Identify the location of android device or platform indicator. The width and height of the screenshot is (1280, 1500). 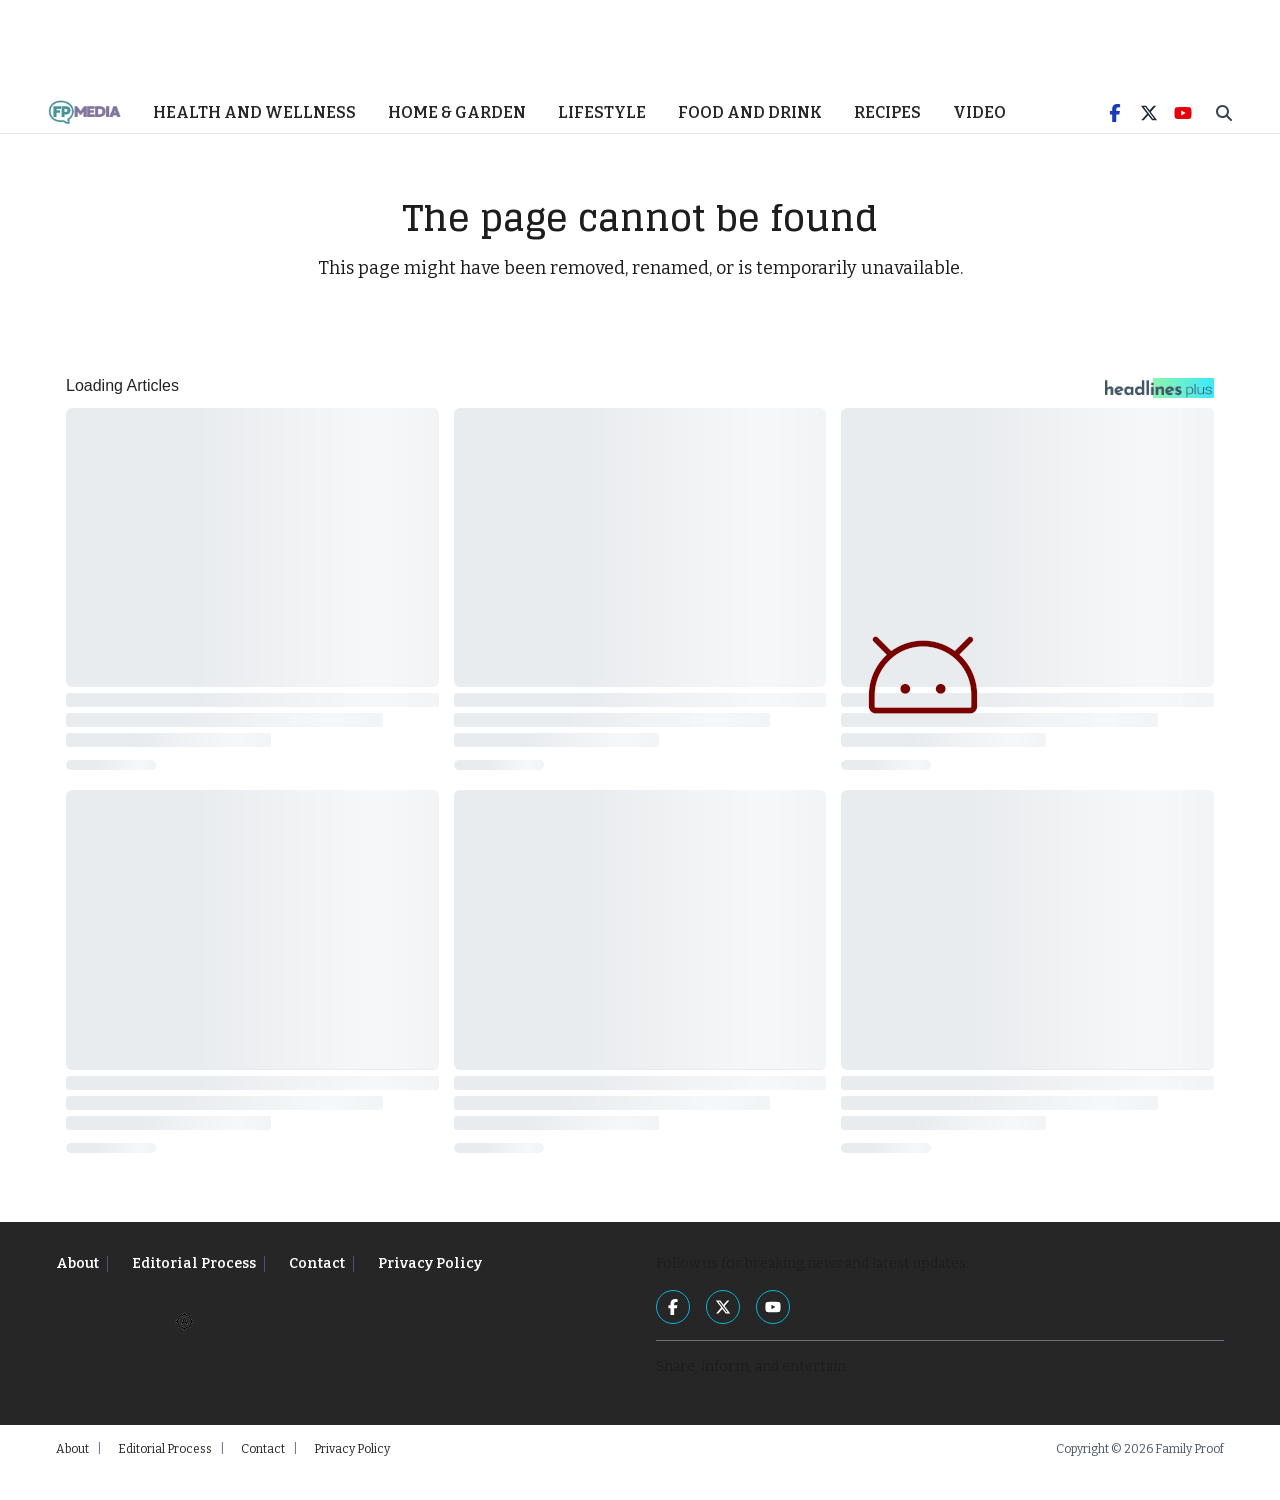
(923, 679).